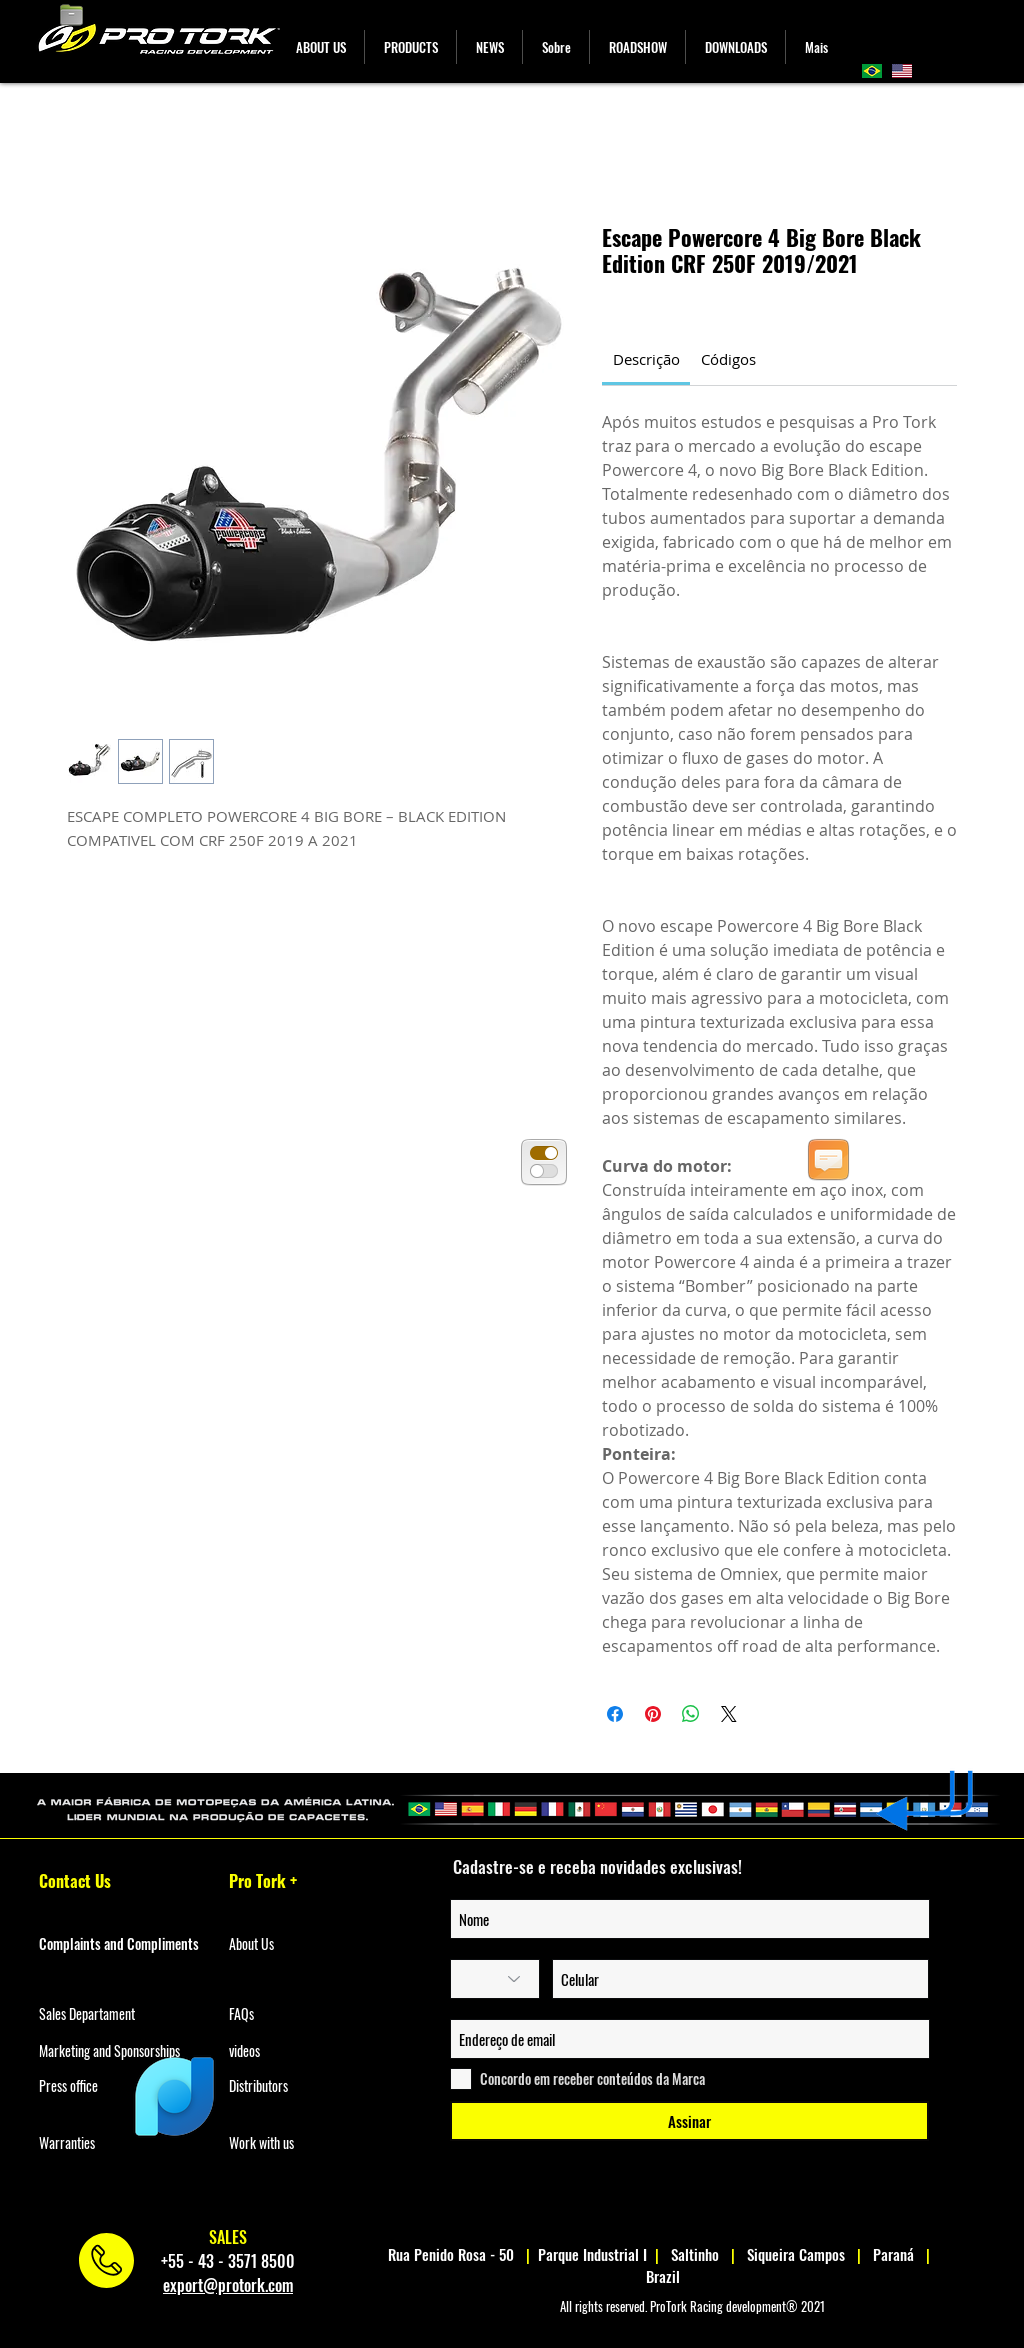  Describe the element at coordinates (923, 1800) in the screenshot. I see `reply to all recipients of an email` at that location.